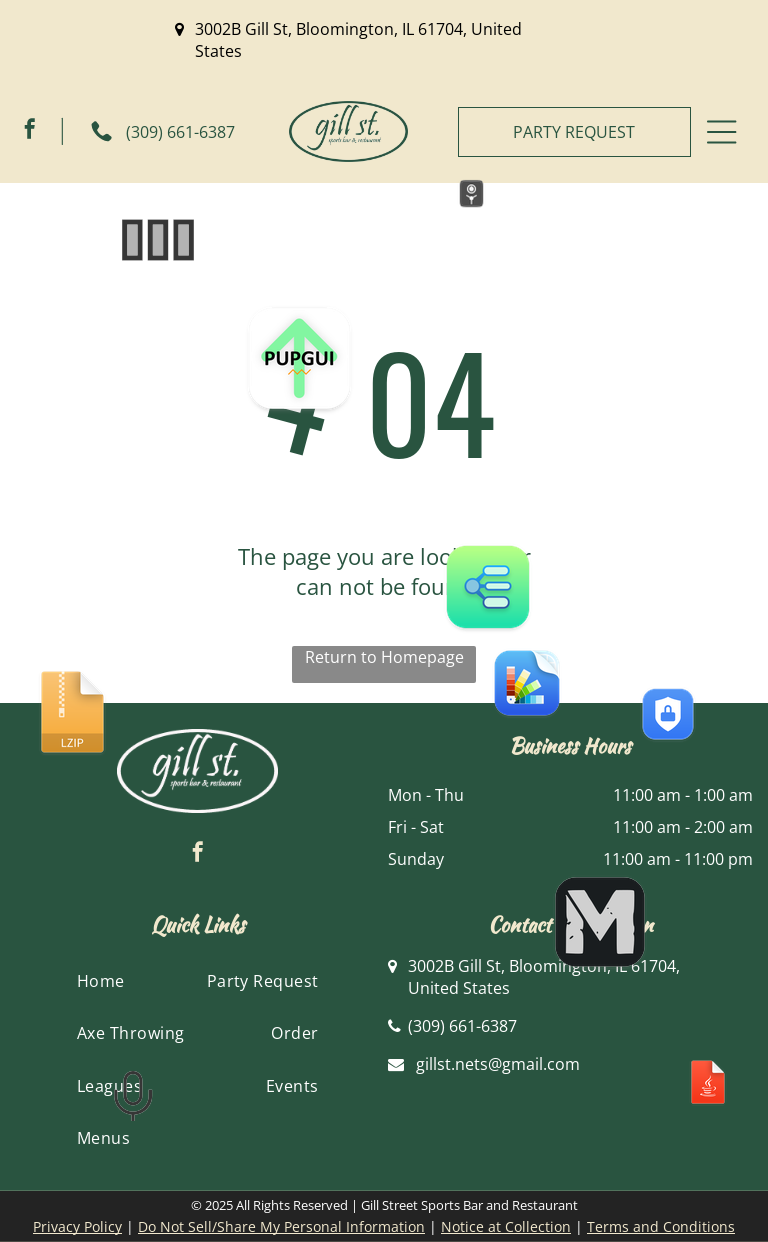  I want to click on open labyrinth mind-mapping app, so click(488, 587).